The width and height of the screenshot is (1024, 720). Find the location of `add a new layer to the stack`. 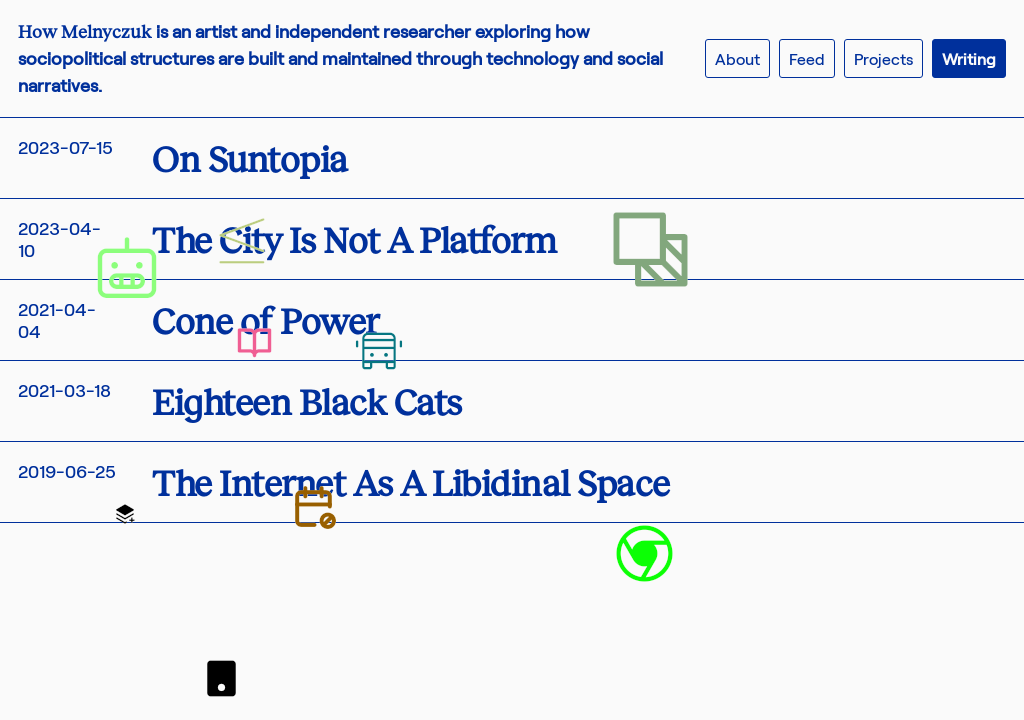

add a new layer to the stack is located at coordinates (125, 514).